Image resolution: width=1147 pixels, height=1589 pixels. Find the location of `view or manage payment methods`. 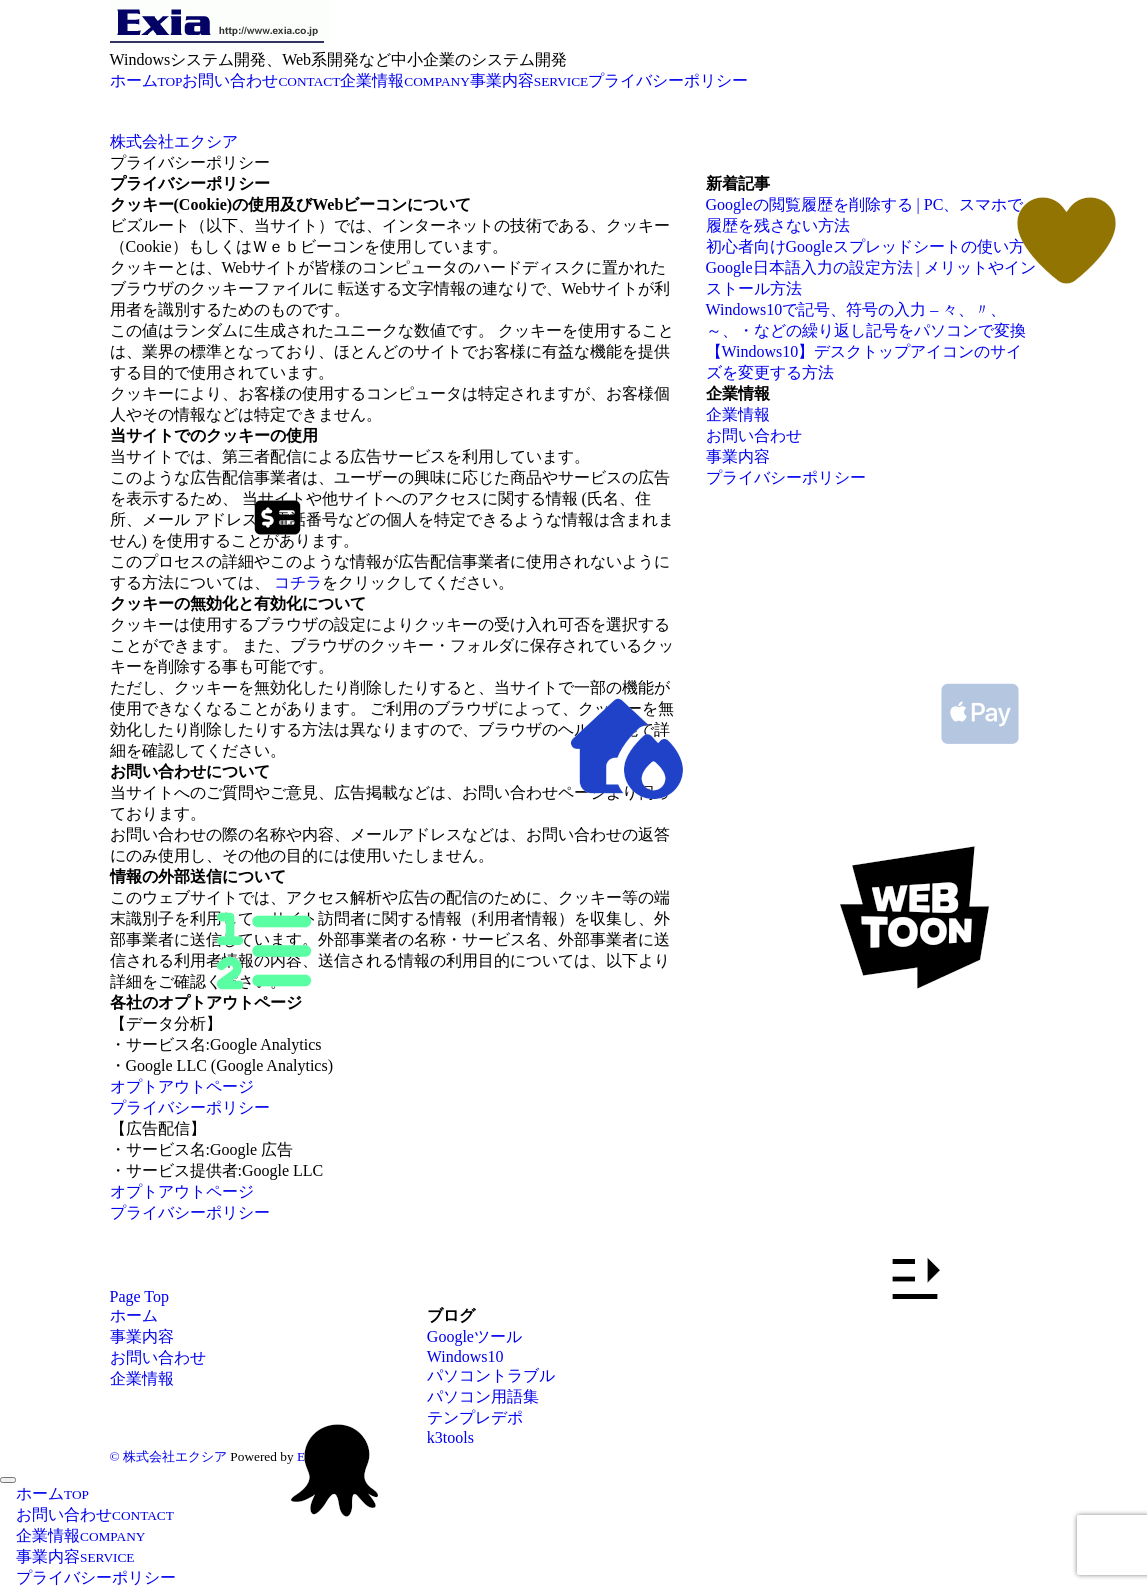

view or manage payment methods is located at coordinates (277, 517).